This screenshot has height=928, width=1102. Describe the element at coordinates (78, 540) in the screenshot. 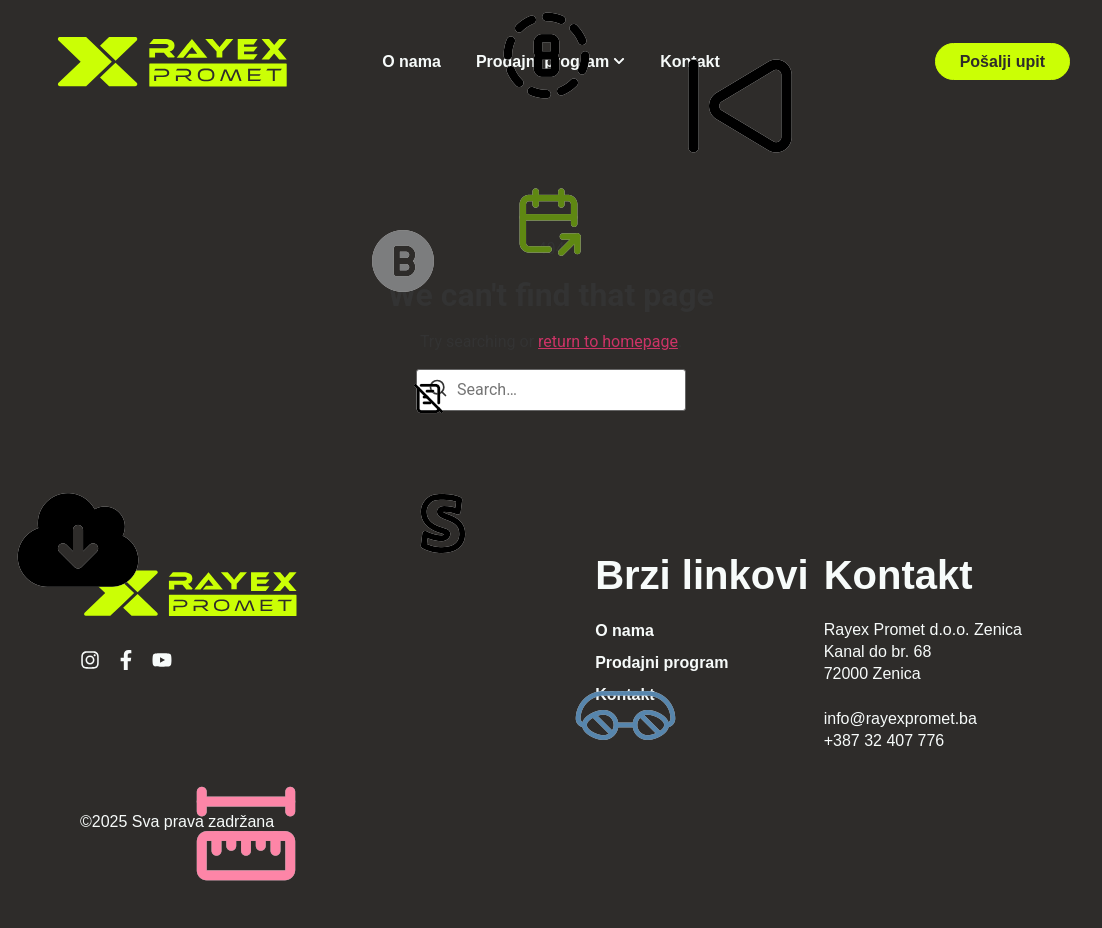

I see `download file from cloud storage` at that location.